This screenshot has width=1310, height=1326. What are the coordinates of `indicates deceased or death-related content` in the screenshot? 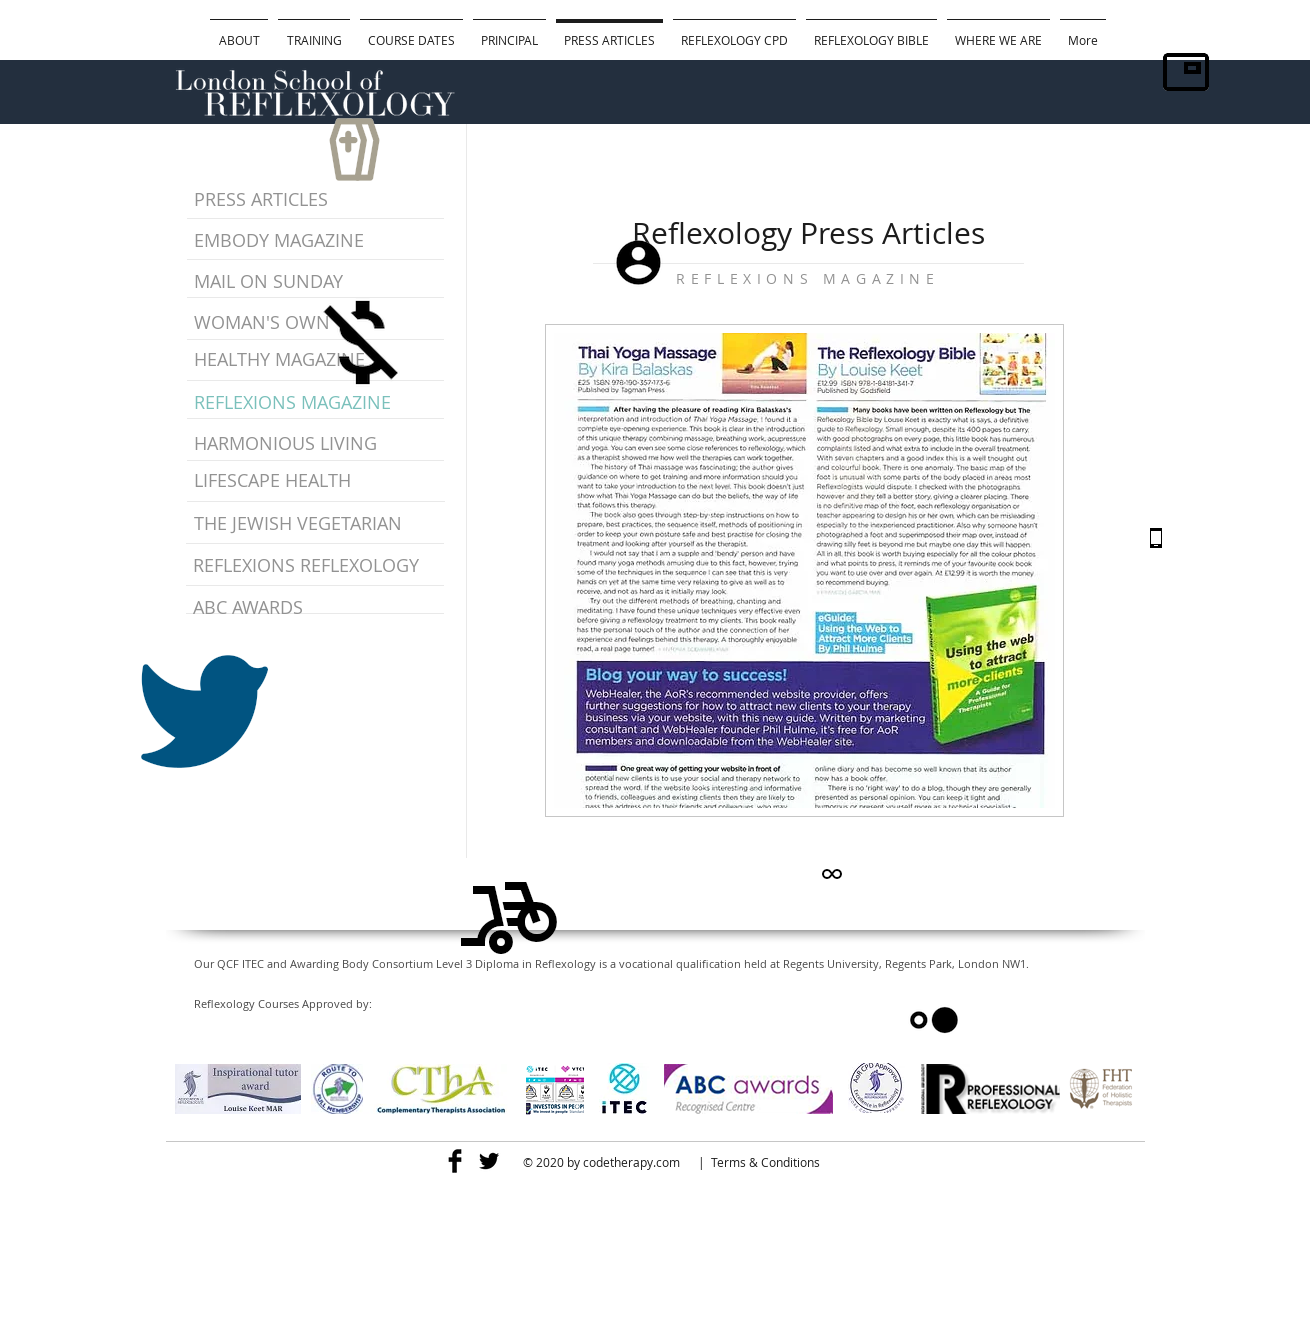 It's located at (354, 149).